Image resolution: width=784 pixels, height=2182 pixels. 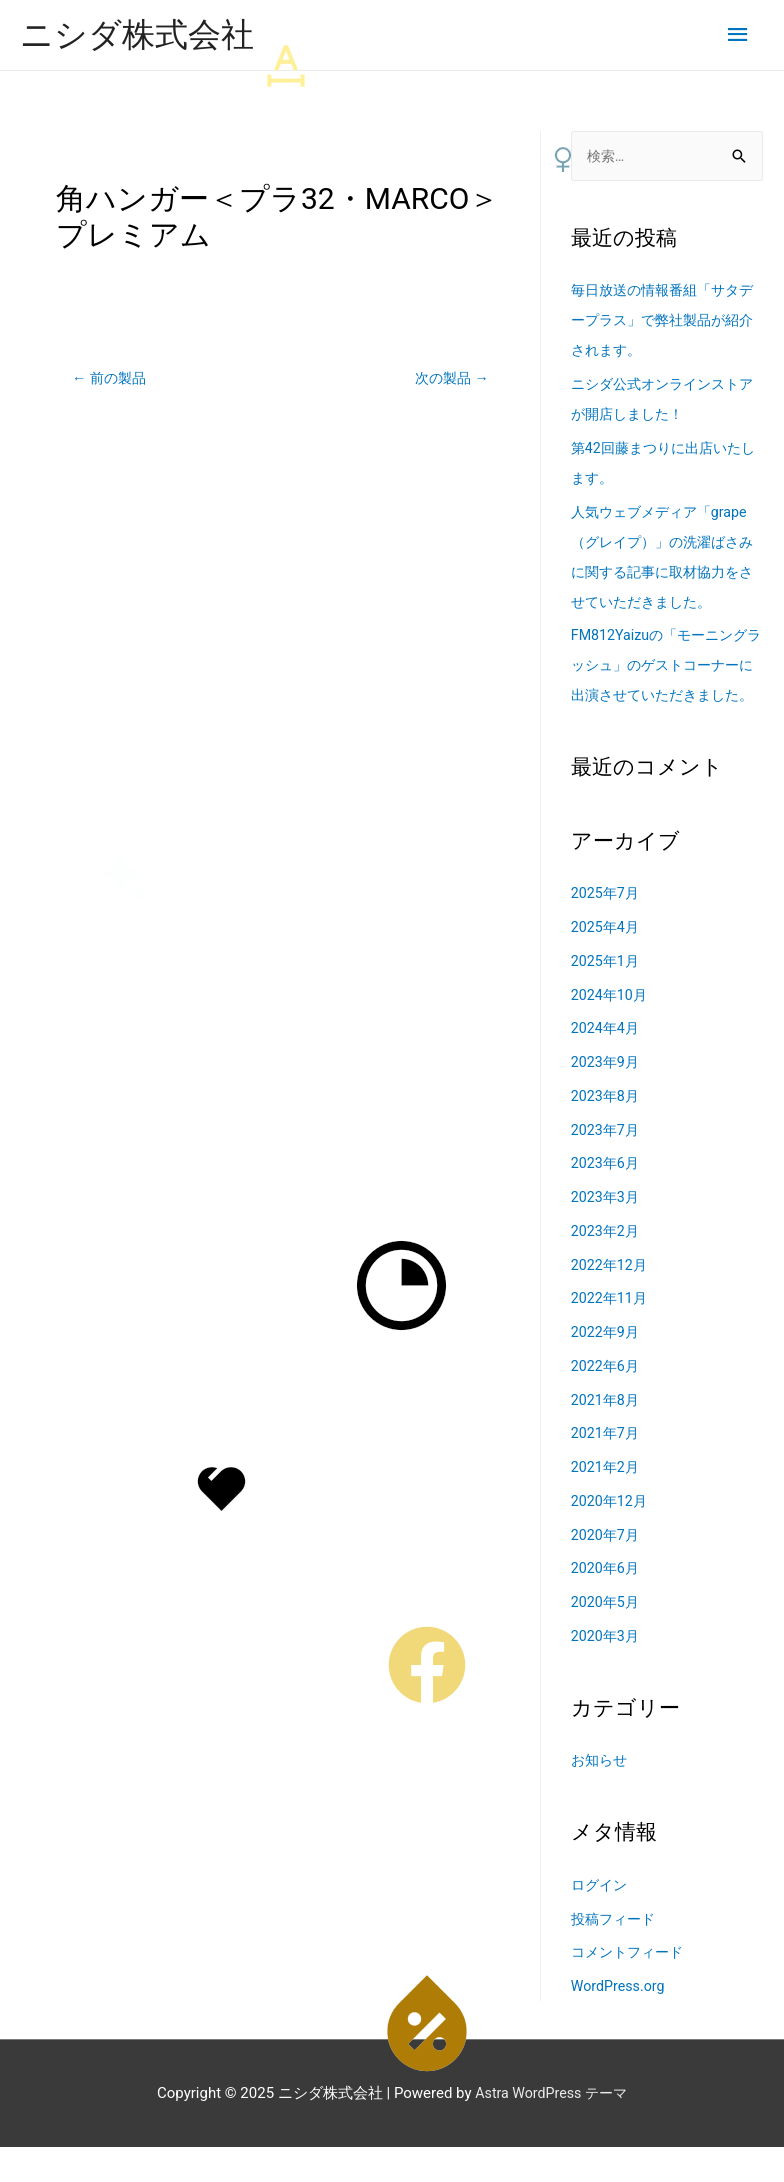 What do you see at coordinates (125, 878) in the screenshot?
I see `open Google Bard AI assistant` at bounding box center [125, 878].